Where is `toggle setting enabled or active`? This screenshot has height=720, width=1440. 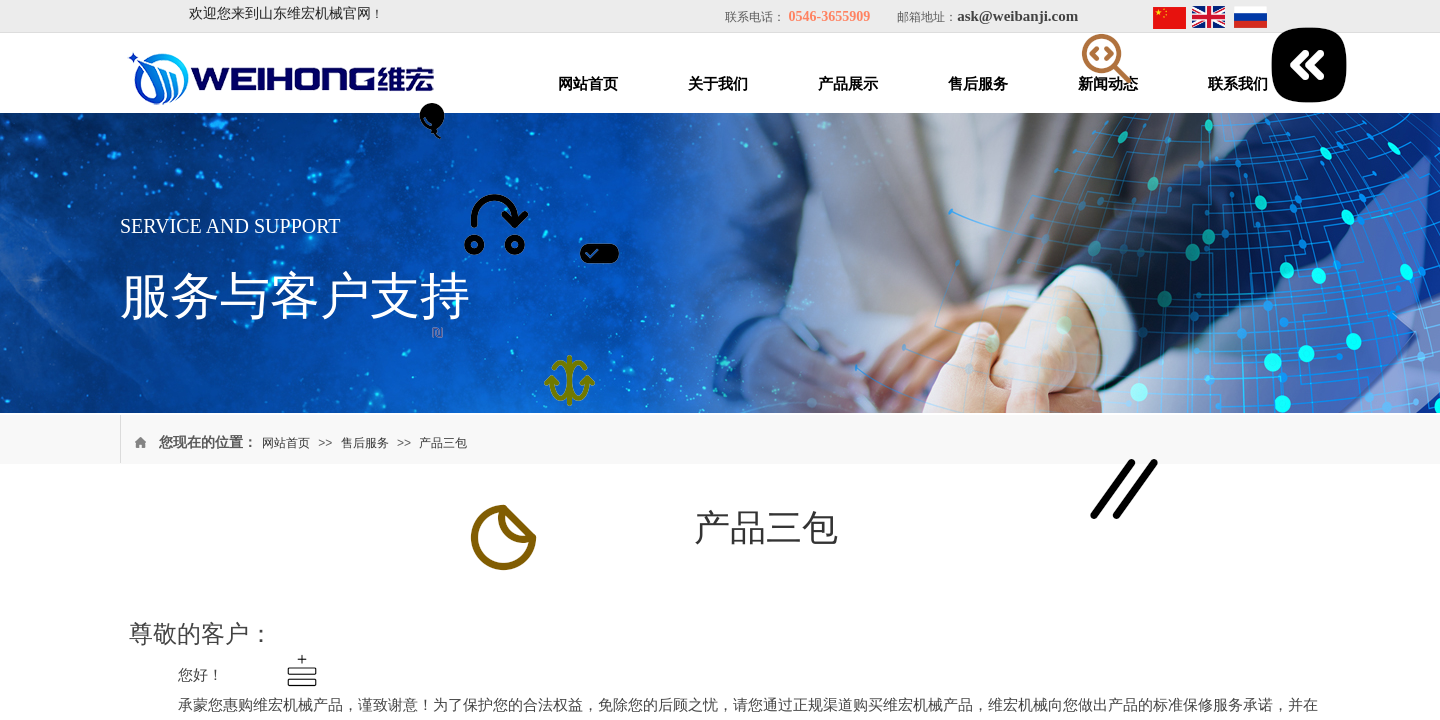 toggle setting enabled or active is located at coordinates (599, 253).